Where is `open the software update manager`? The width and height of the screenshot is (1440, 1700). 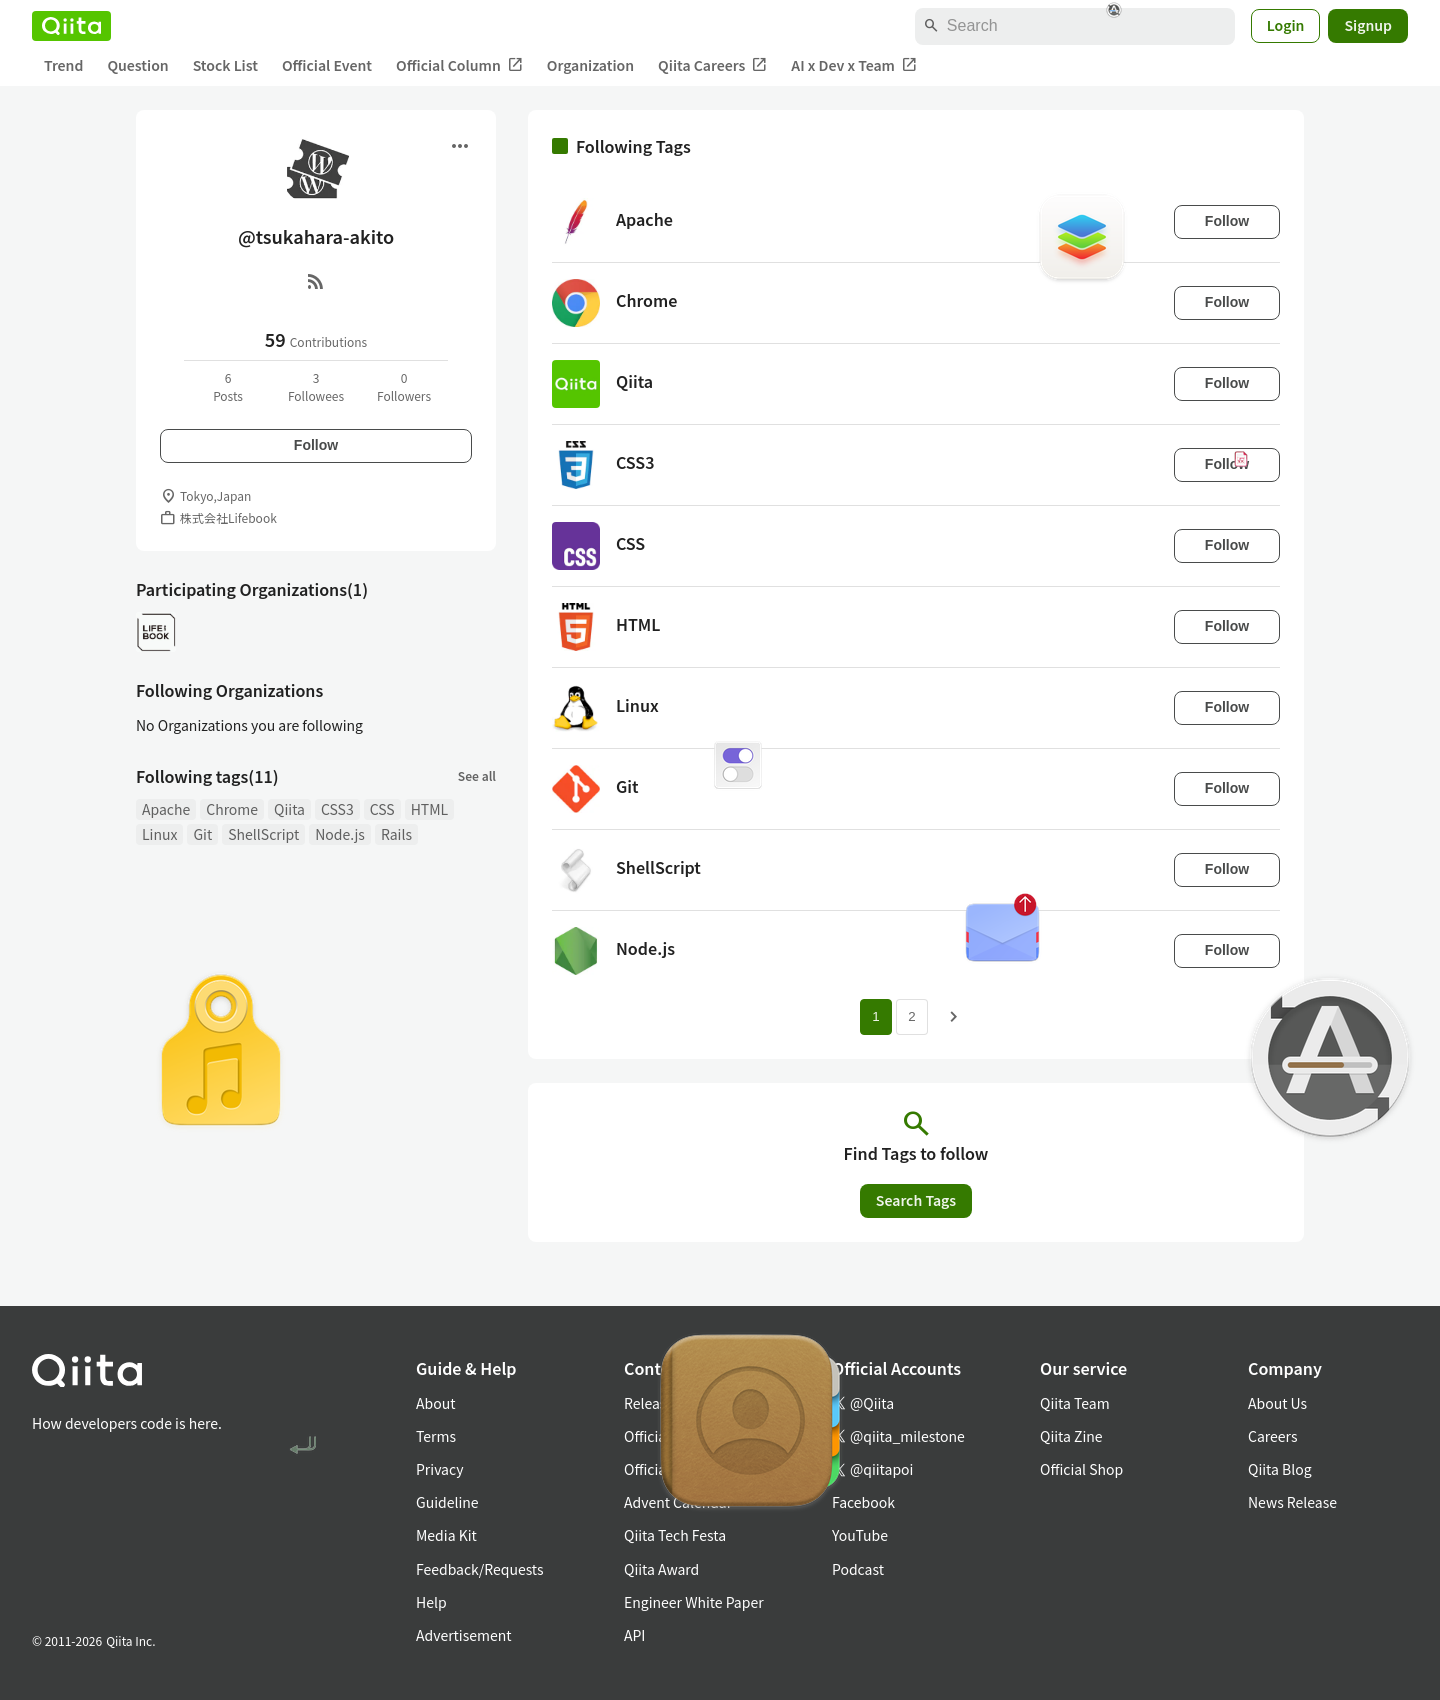
open the software update manager is located at coordinates (1330, 1058).